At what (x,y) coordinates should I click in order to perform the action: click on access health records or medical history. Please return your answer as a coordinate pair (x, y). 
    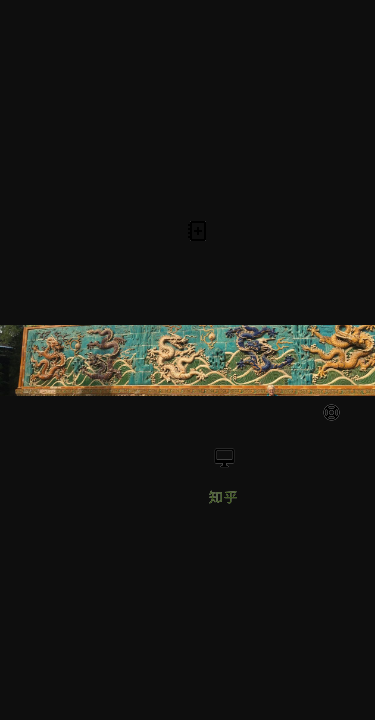
    Looking at the image, I should click on (197, 231).